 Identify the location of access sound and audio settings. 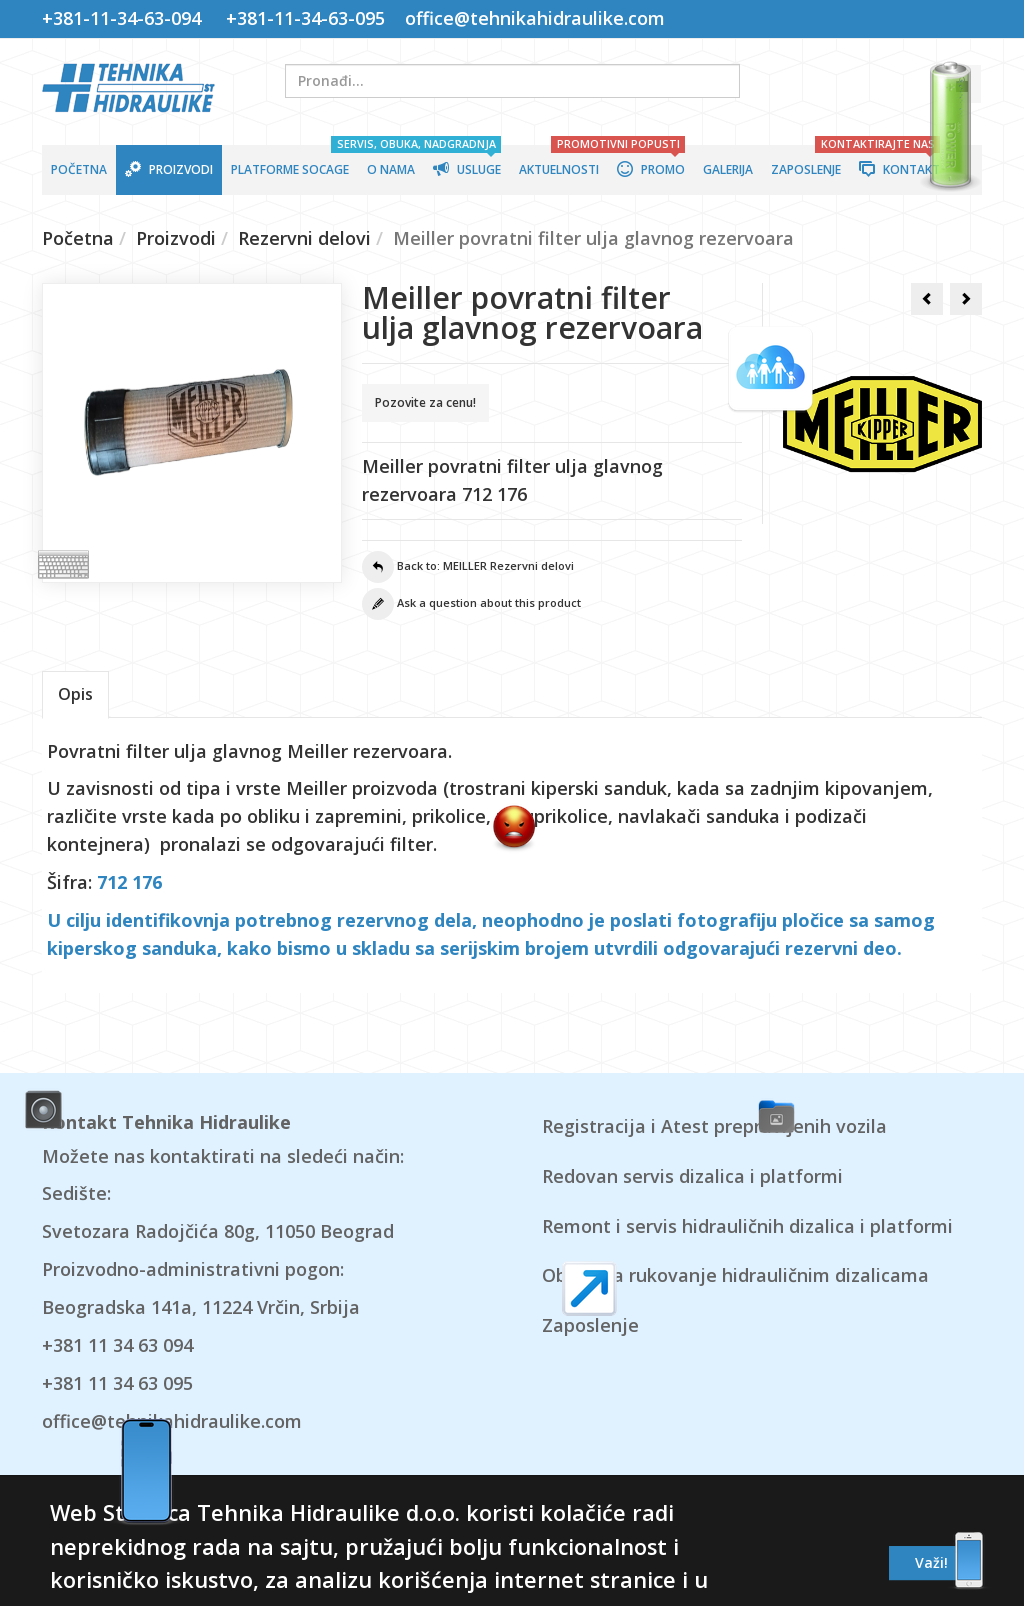
(43, 1109).